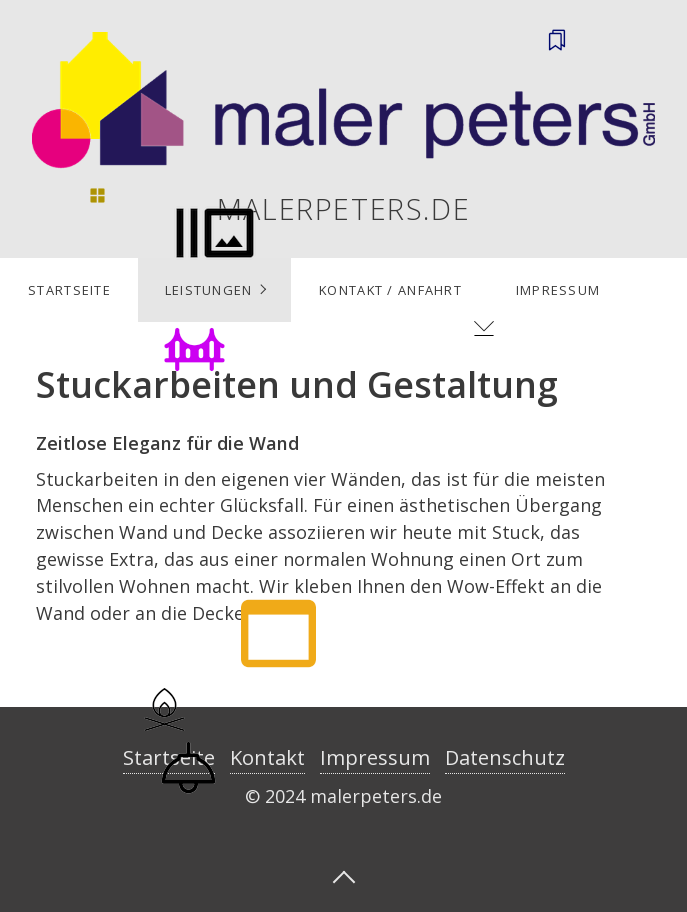 The image size is (687, 912). What do you see at coordinates (557, 40) in the screenshot?
I see `view all saved bookmarks` at bounding box center [557, 40].